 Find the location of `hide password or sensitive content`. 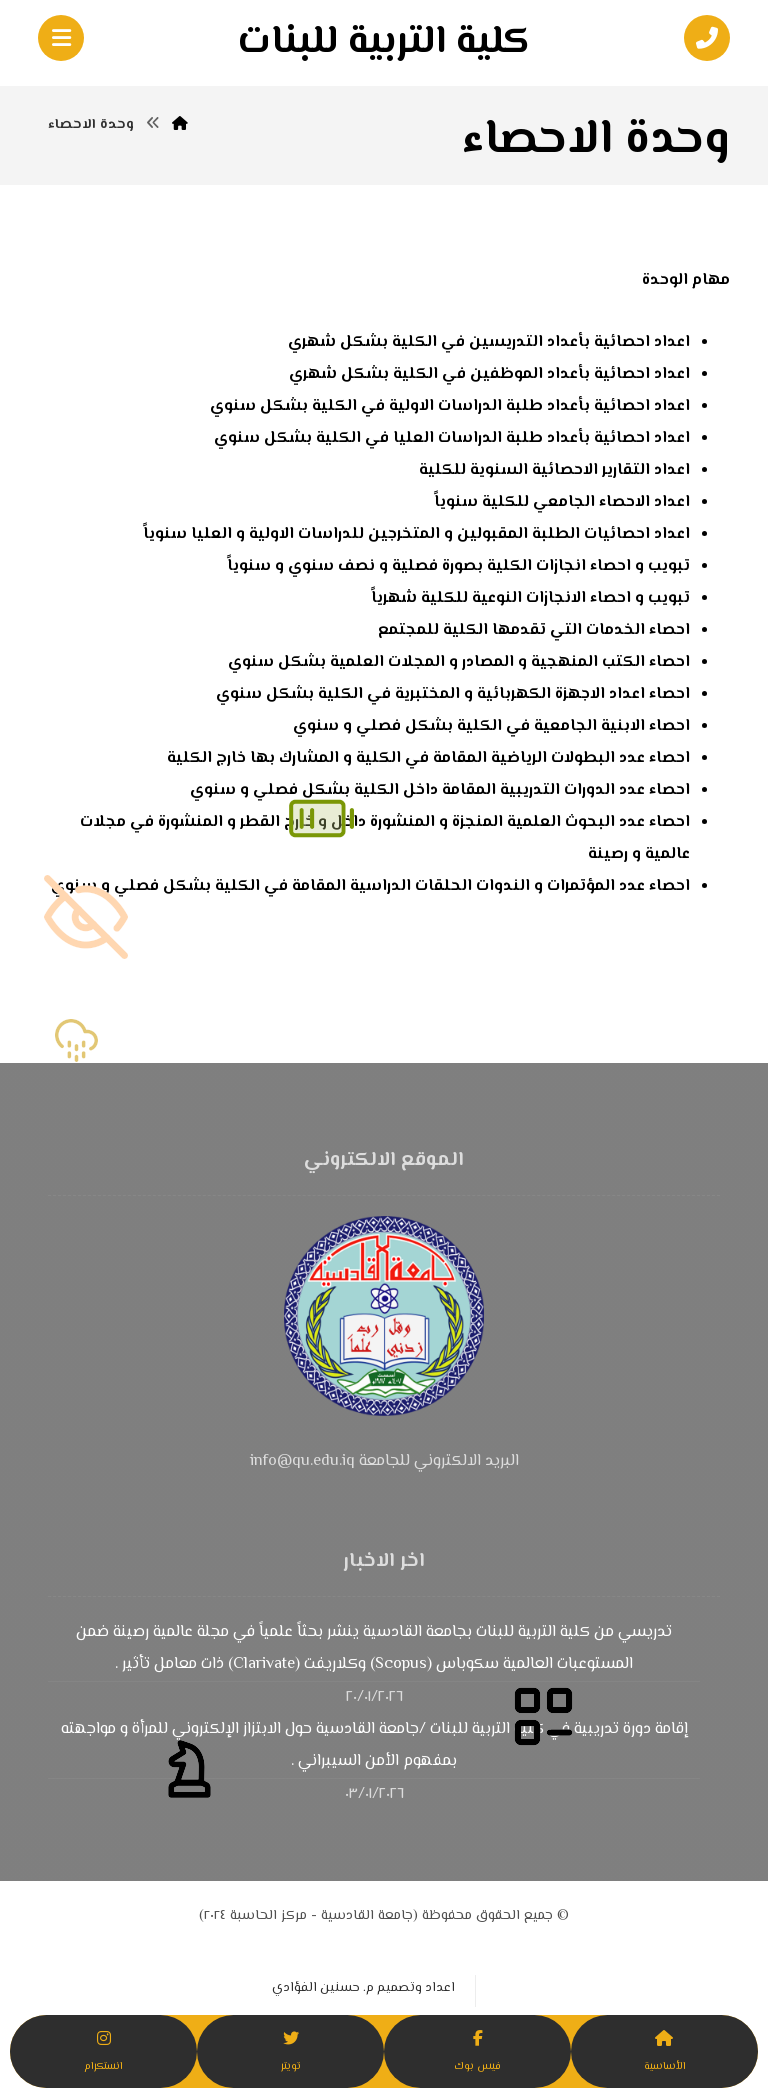

hide password or sensitive content is located at coordinates (86, 917).